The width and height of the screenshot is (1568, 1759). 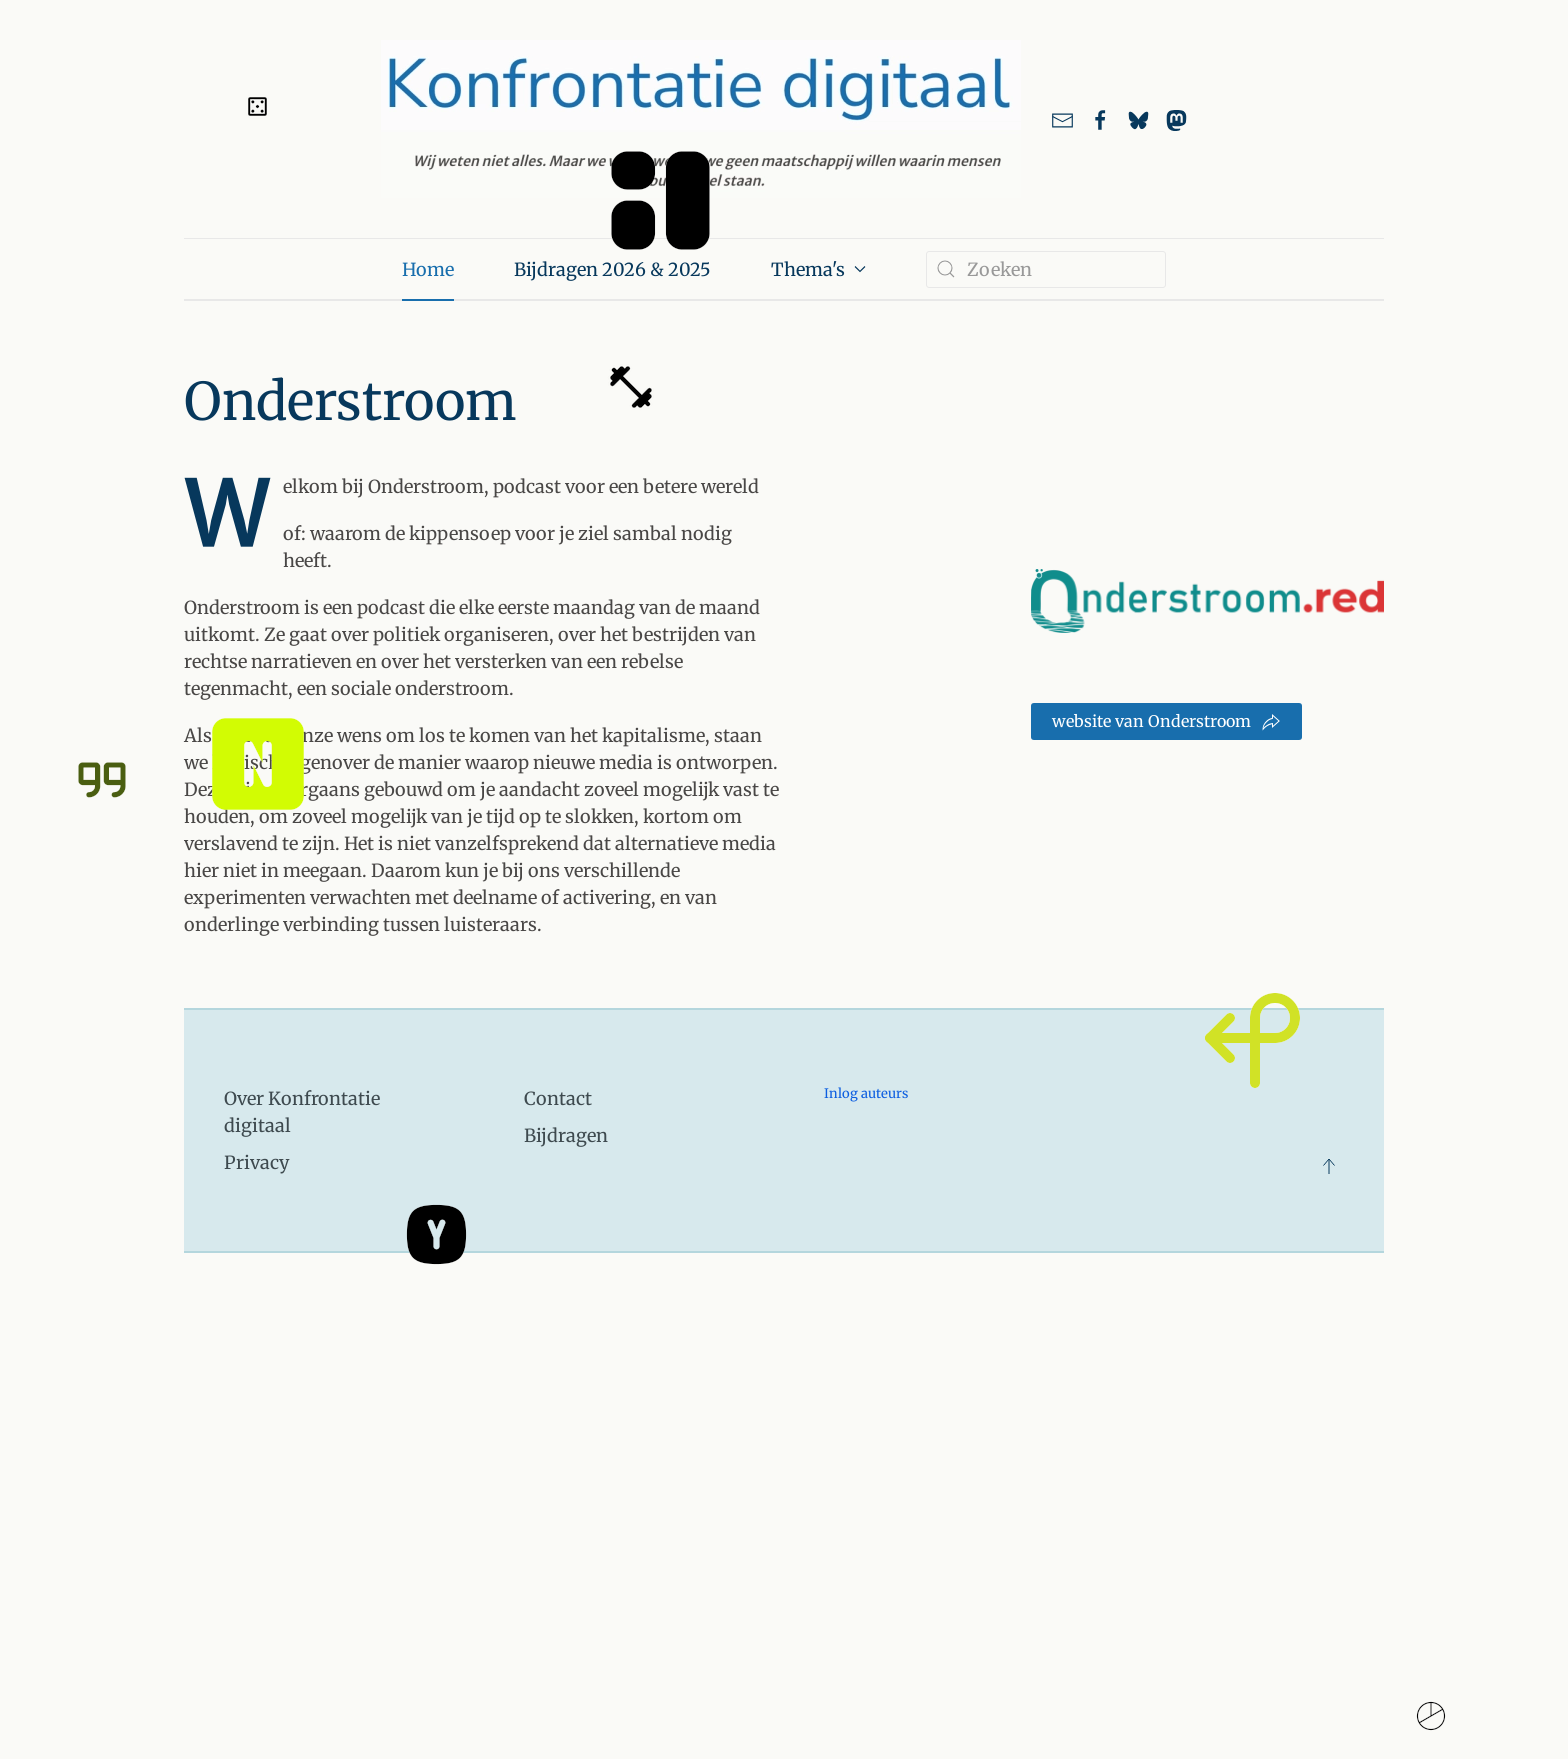 I want to click on view analytics or statistics breakdown, so click(x=1431, y=1716).